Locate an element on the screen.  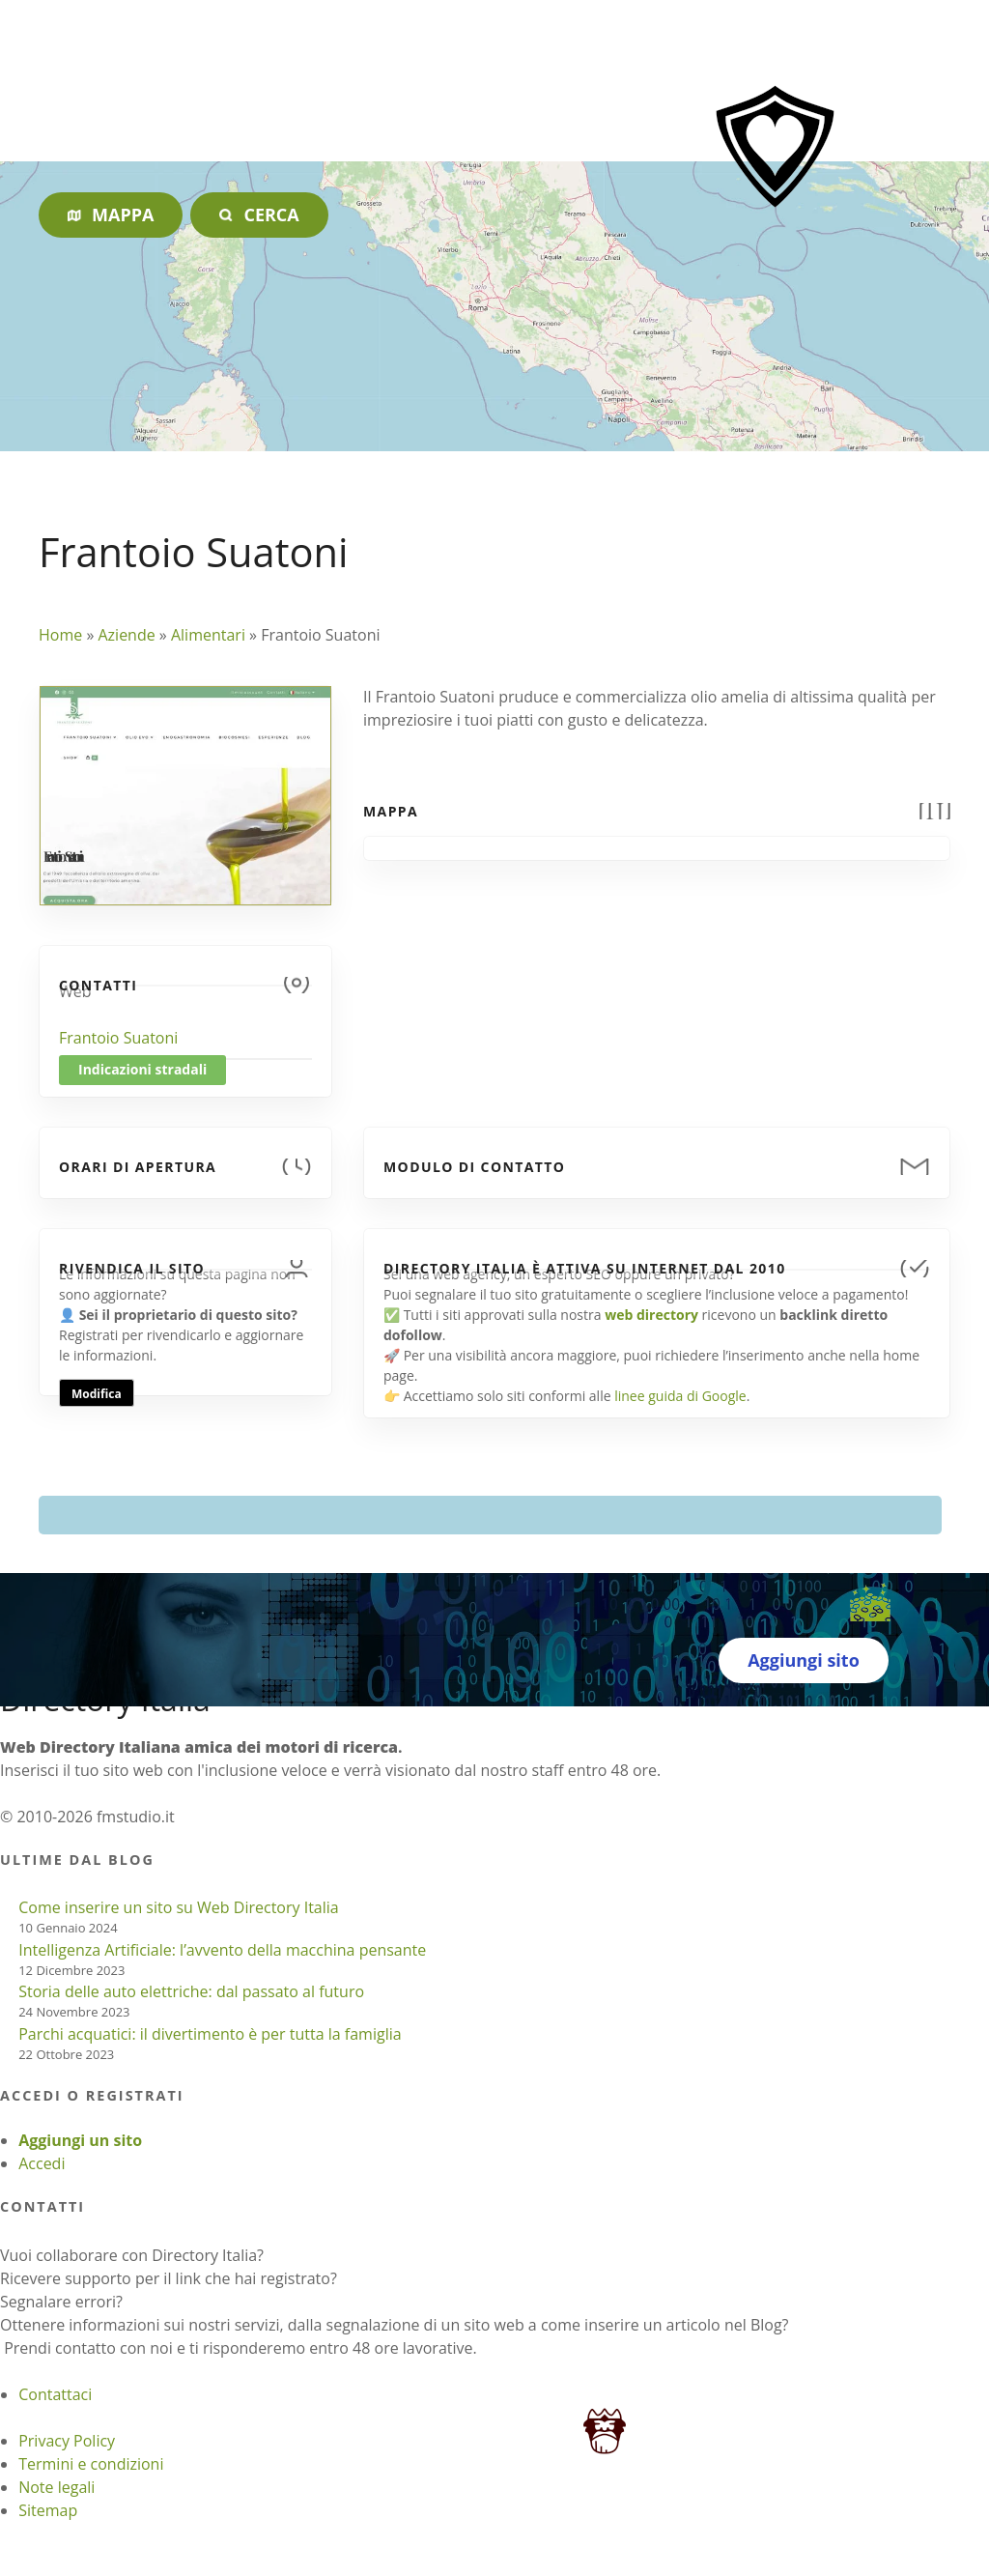
select the old king character or unit is located at coordinates (605, 2431).